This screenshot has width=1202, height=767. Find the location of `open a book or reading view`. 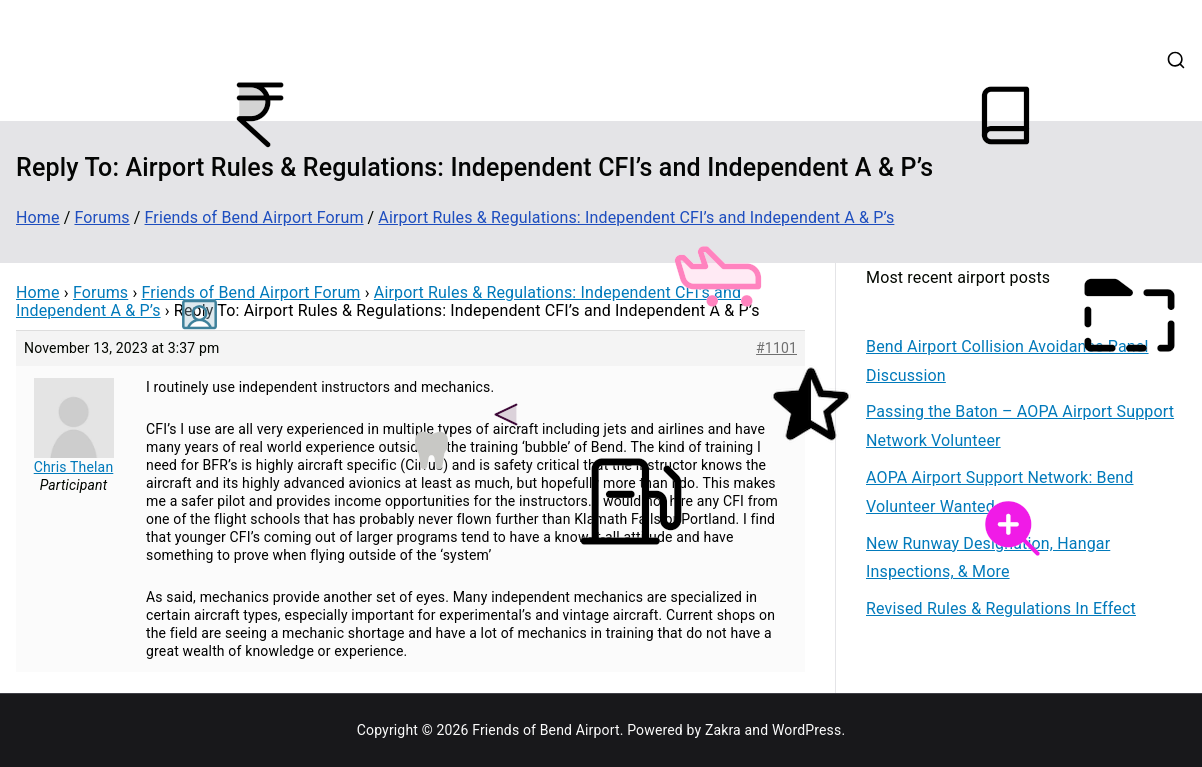

open a book or reading view is located at coordinates (1005, 115).